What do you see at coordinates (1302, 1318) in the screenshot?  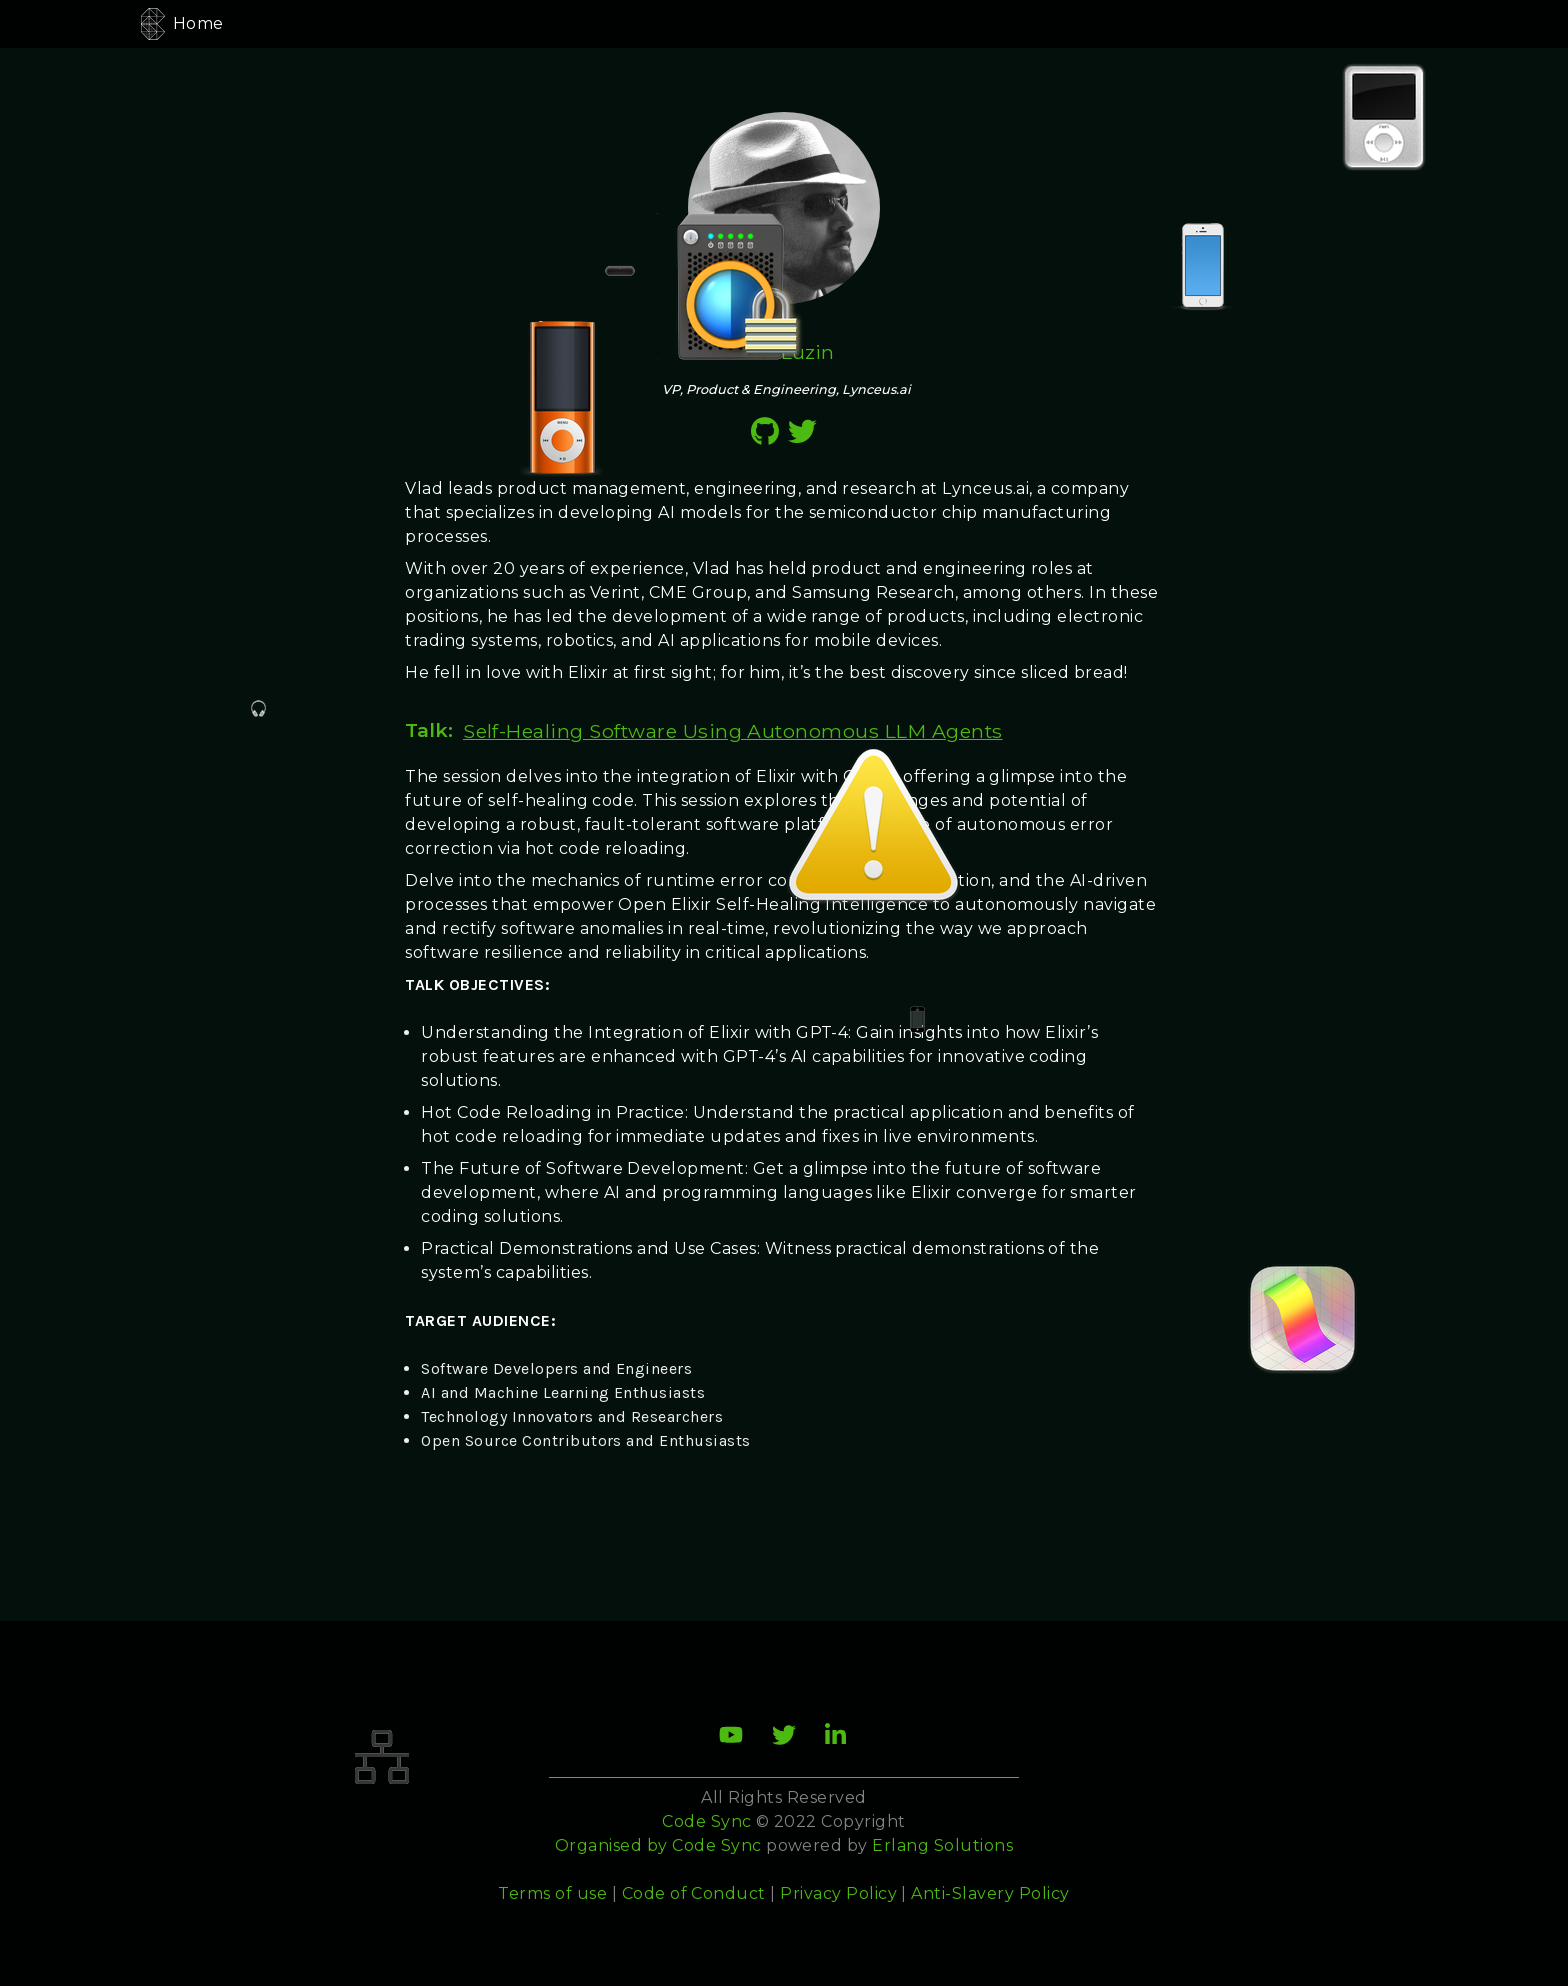 I see `open grapher to plot mathematical equations` at bounding box center [1302, 1318].